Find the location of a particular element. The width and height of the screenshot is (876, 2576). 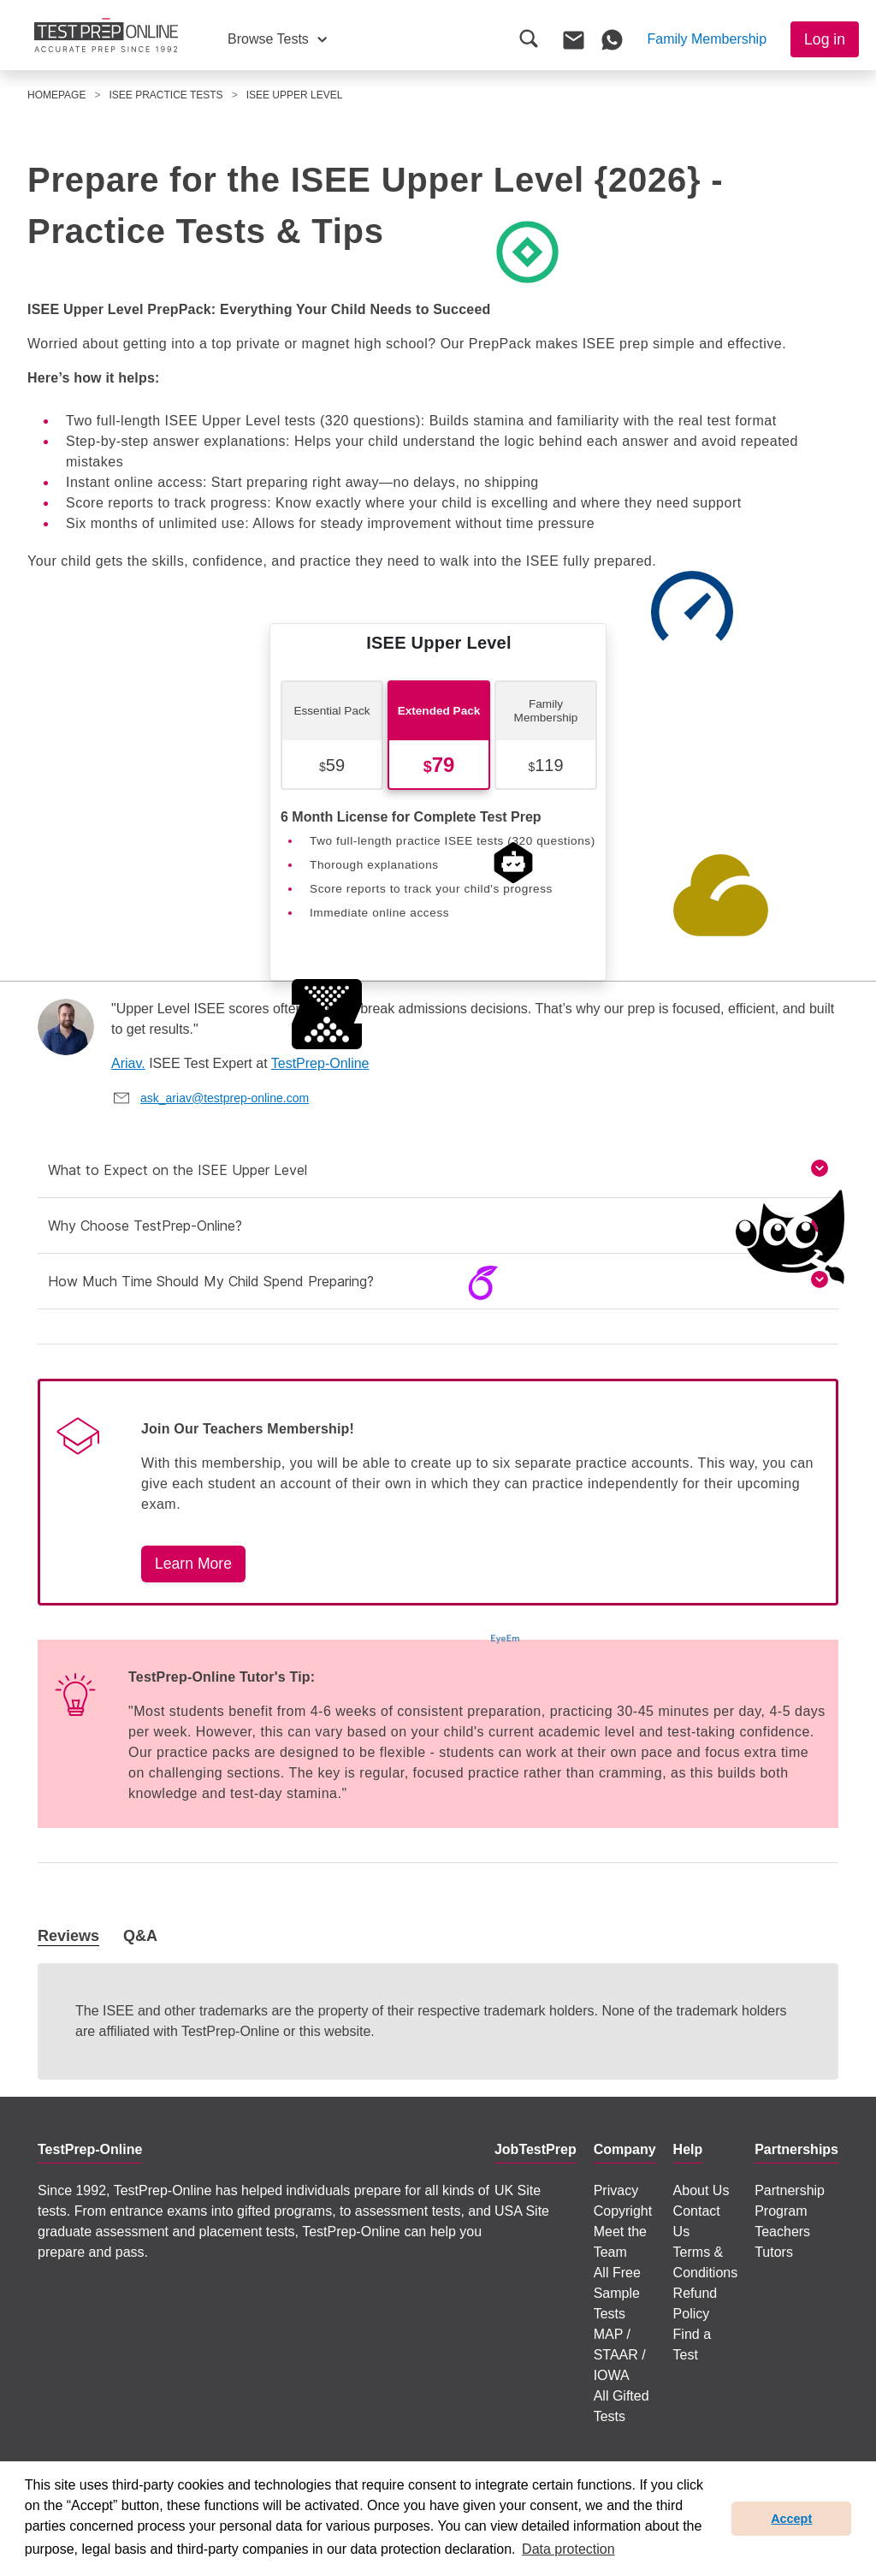

open Overleaf LaTeX editor is located at coordinates (483, 1283).